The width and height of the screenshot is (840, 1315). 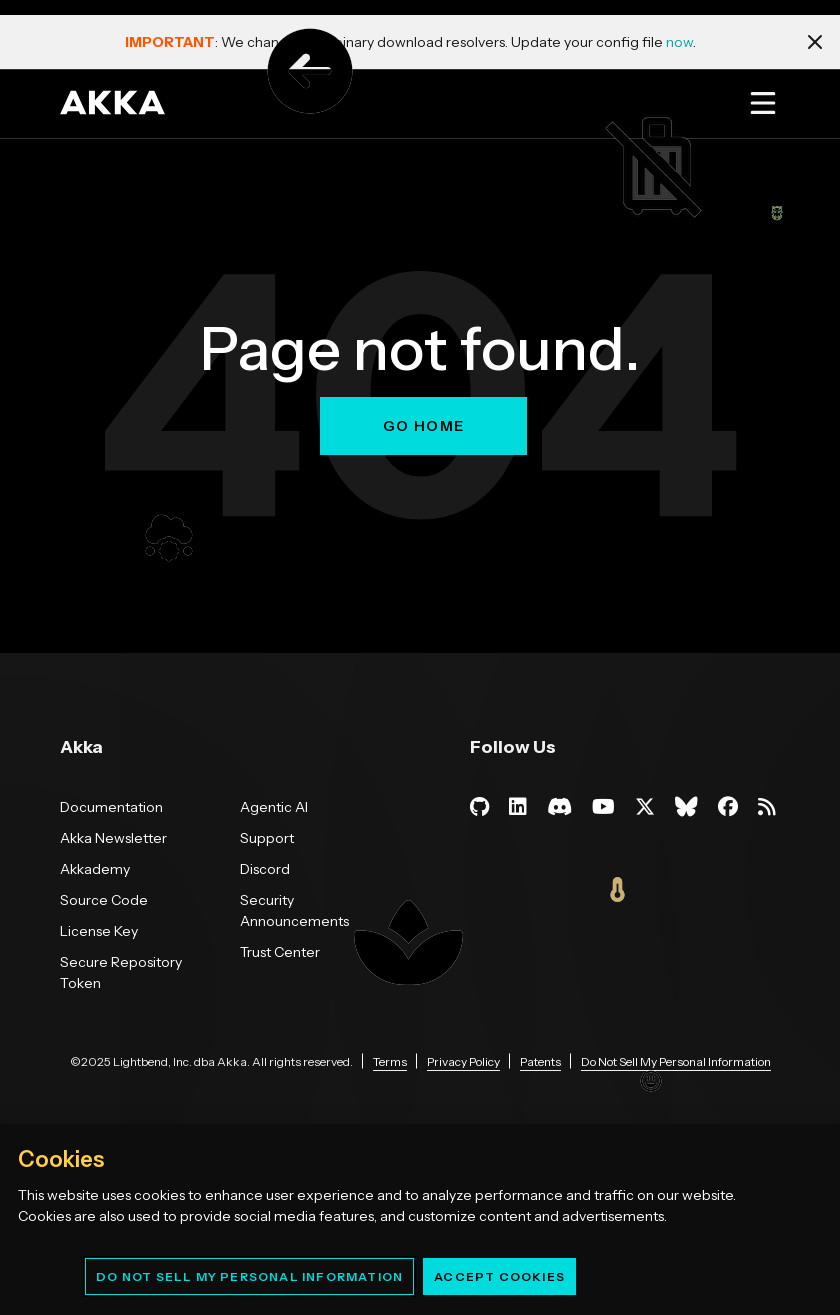 What do you see at coordinates (408, 942) in the screenshot?
I see `access spa or wellness features` at bounding box center [408, 942].